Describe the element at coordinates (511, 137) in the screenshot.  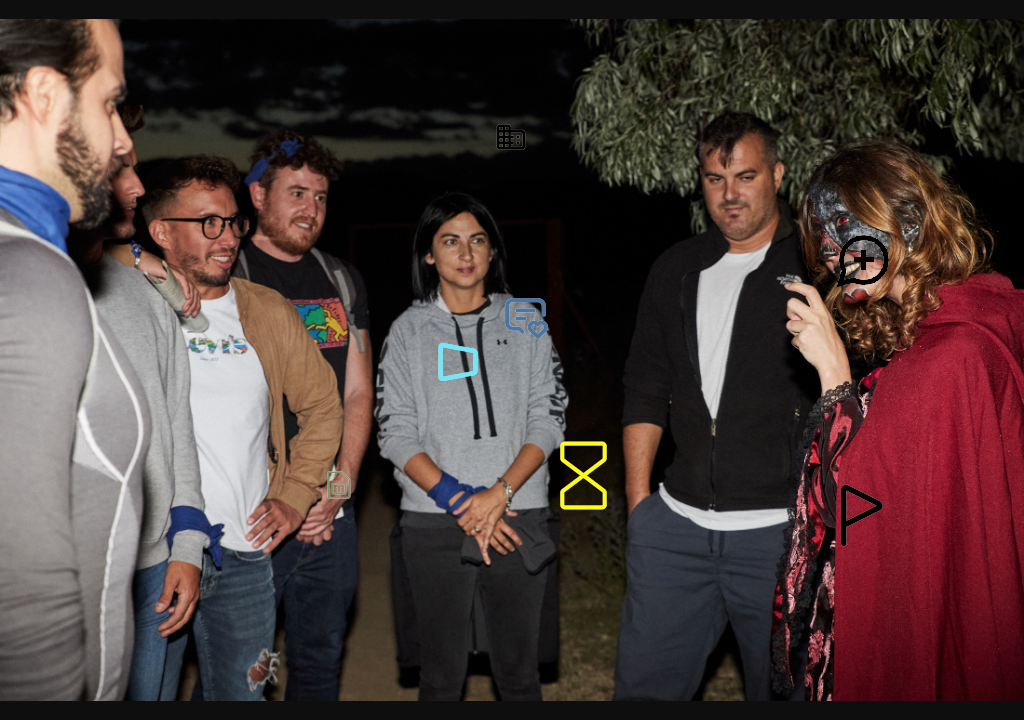
I see `view business contact information` at that location.